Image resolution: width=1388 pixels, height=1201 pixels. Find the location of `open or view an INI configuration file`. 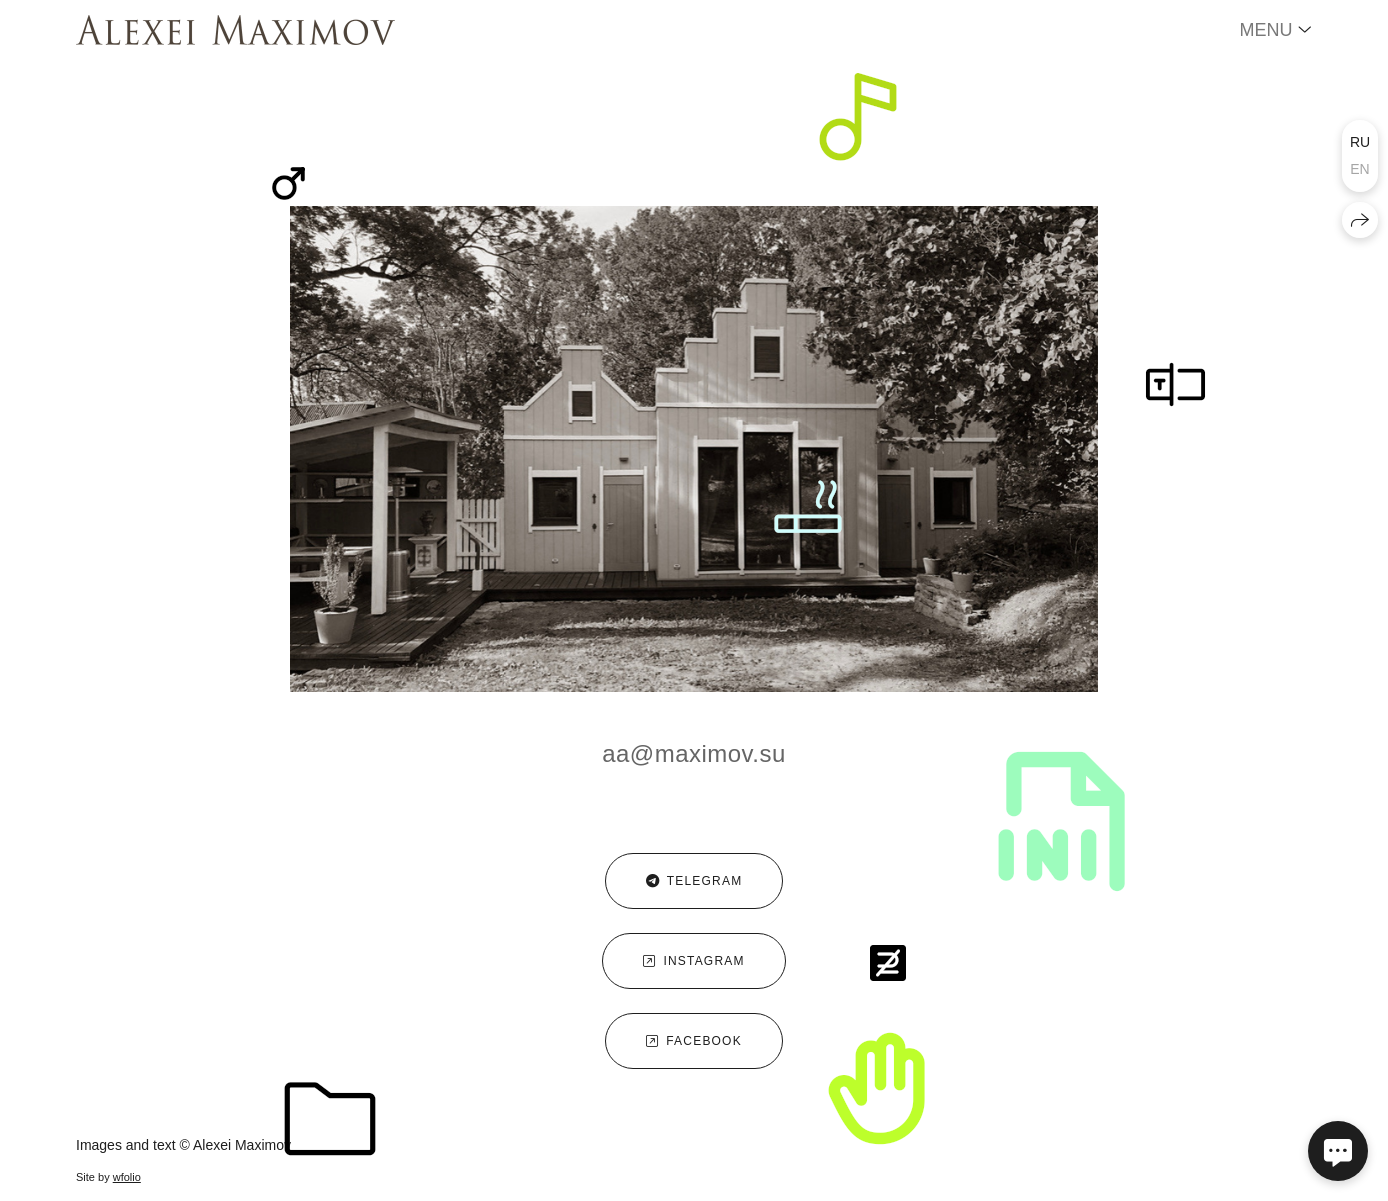

open or view an INI configuration file is located at coordinates (1065, 821).